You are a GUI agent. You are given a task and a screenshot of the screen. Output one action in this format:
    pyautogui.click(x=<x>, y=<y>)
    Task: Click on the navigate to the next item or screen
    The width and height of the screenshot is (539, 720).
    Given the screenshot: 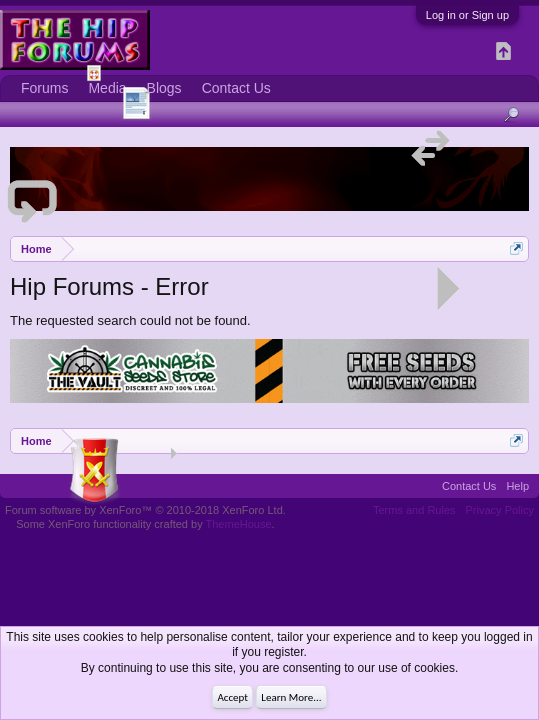 What is the action you would take?
    pyautogui.click(x=173, y=453)
    